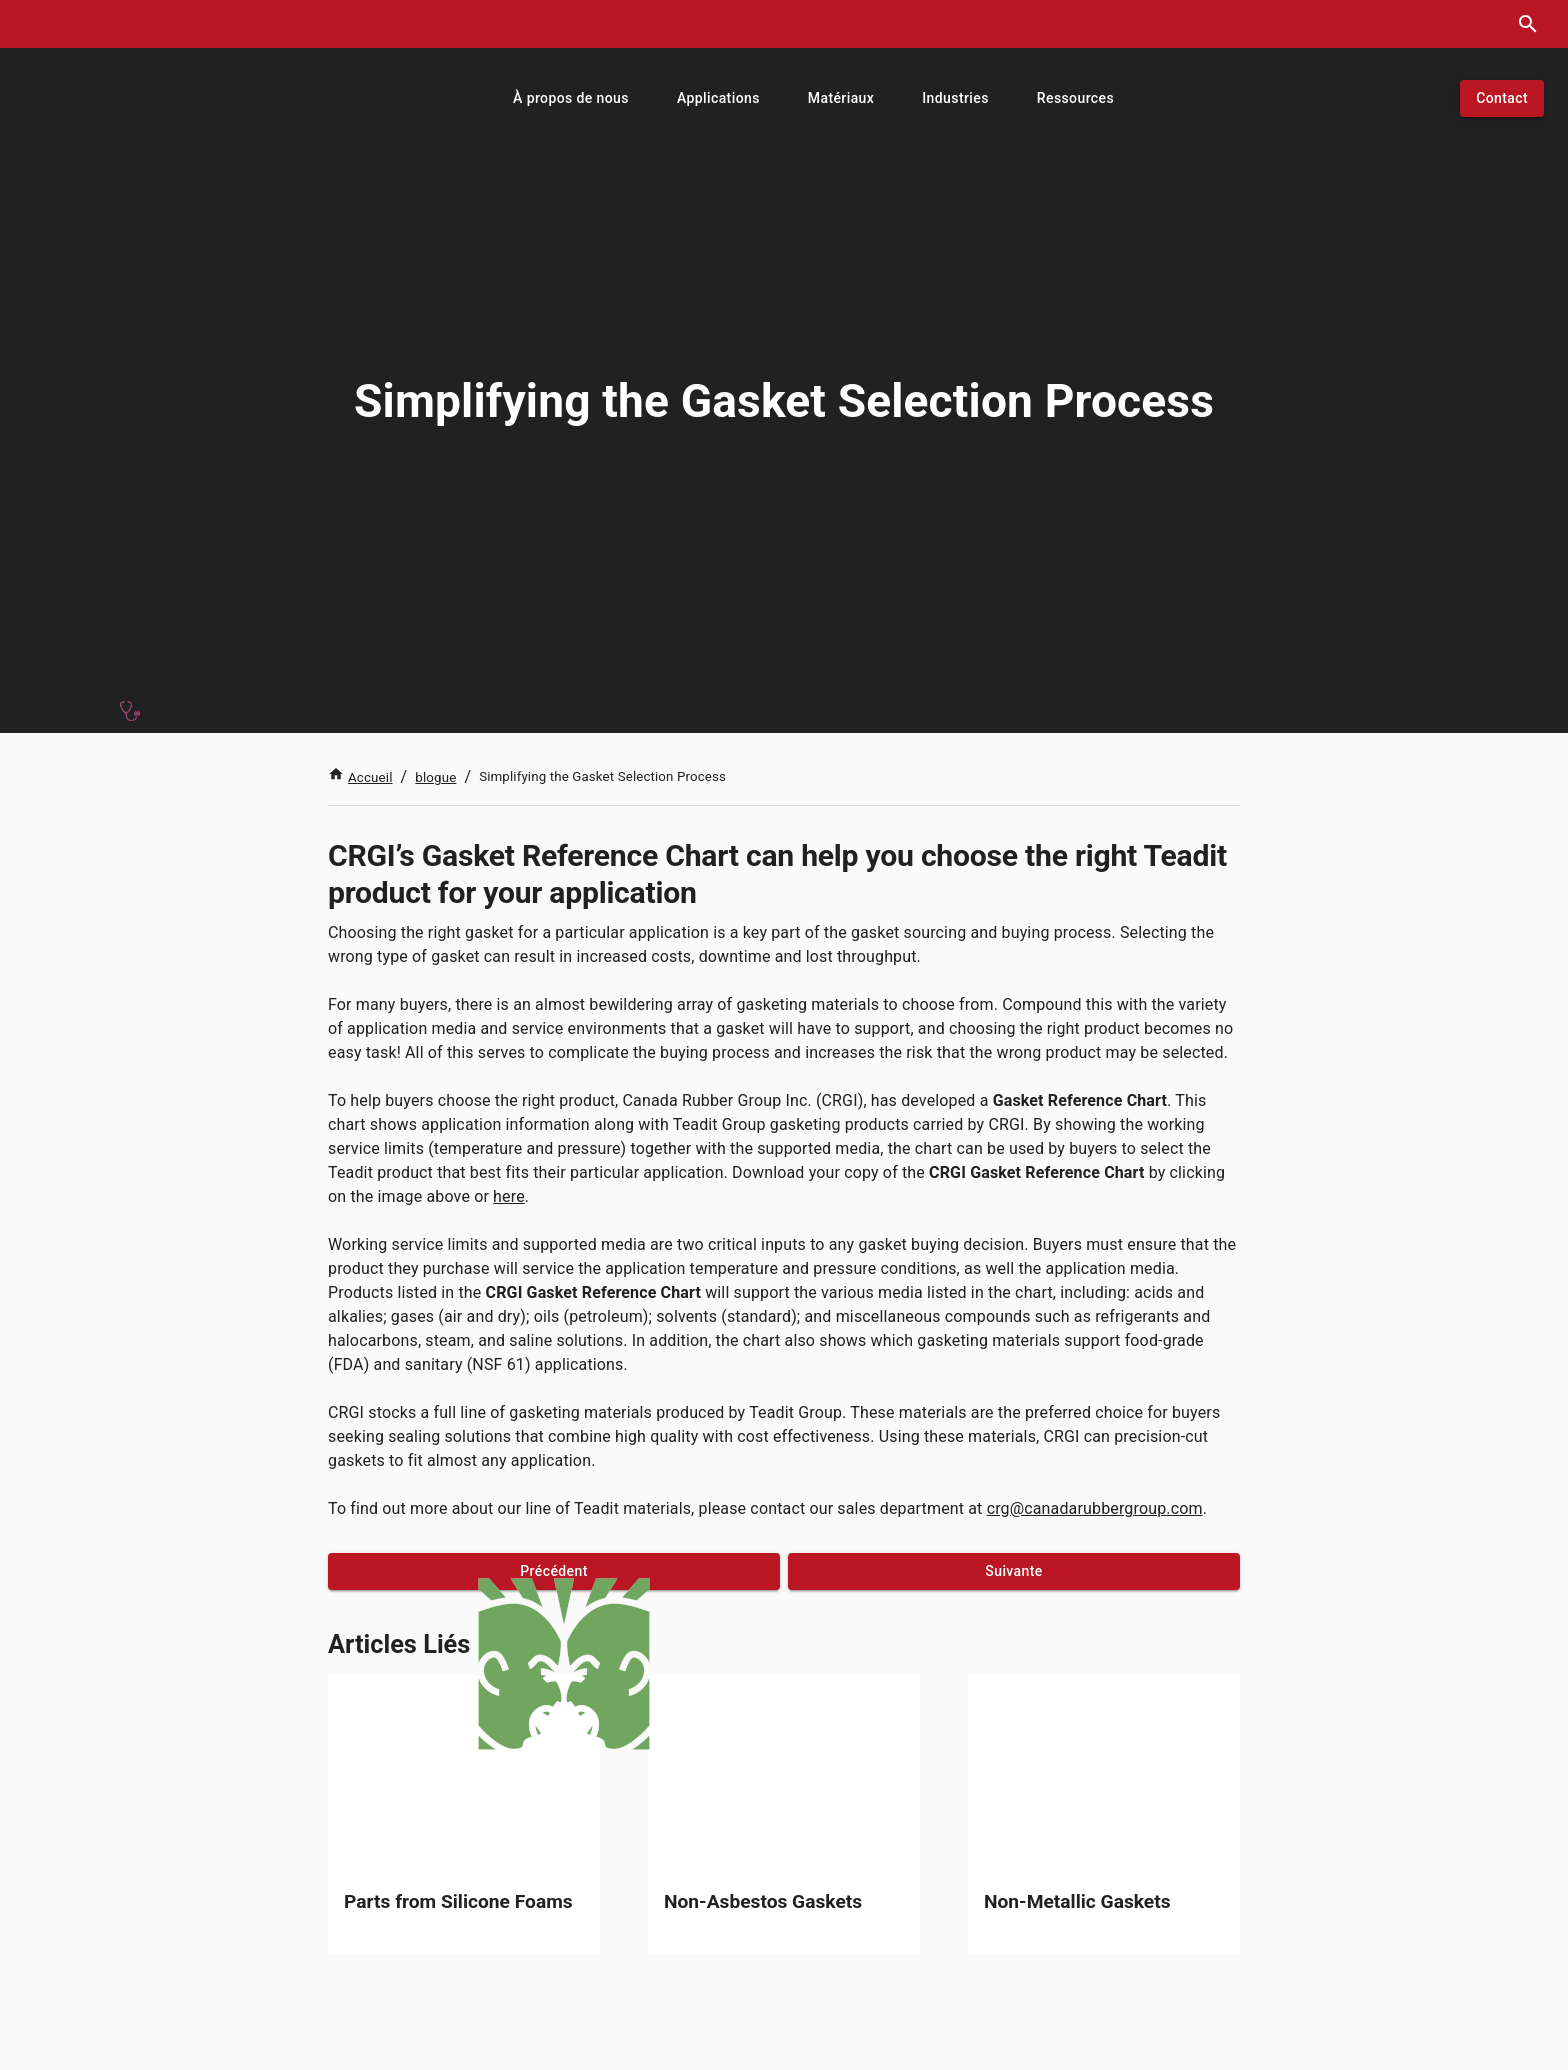 This screenshot has width=1568, height=2070. Describe the element at coordinates (130, 711) in the screenshot. I see `access health or medical features` at that location.